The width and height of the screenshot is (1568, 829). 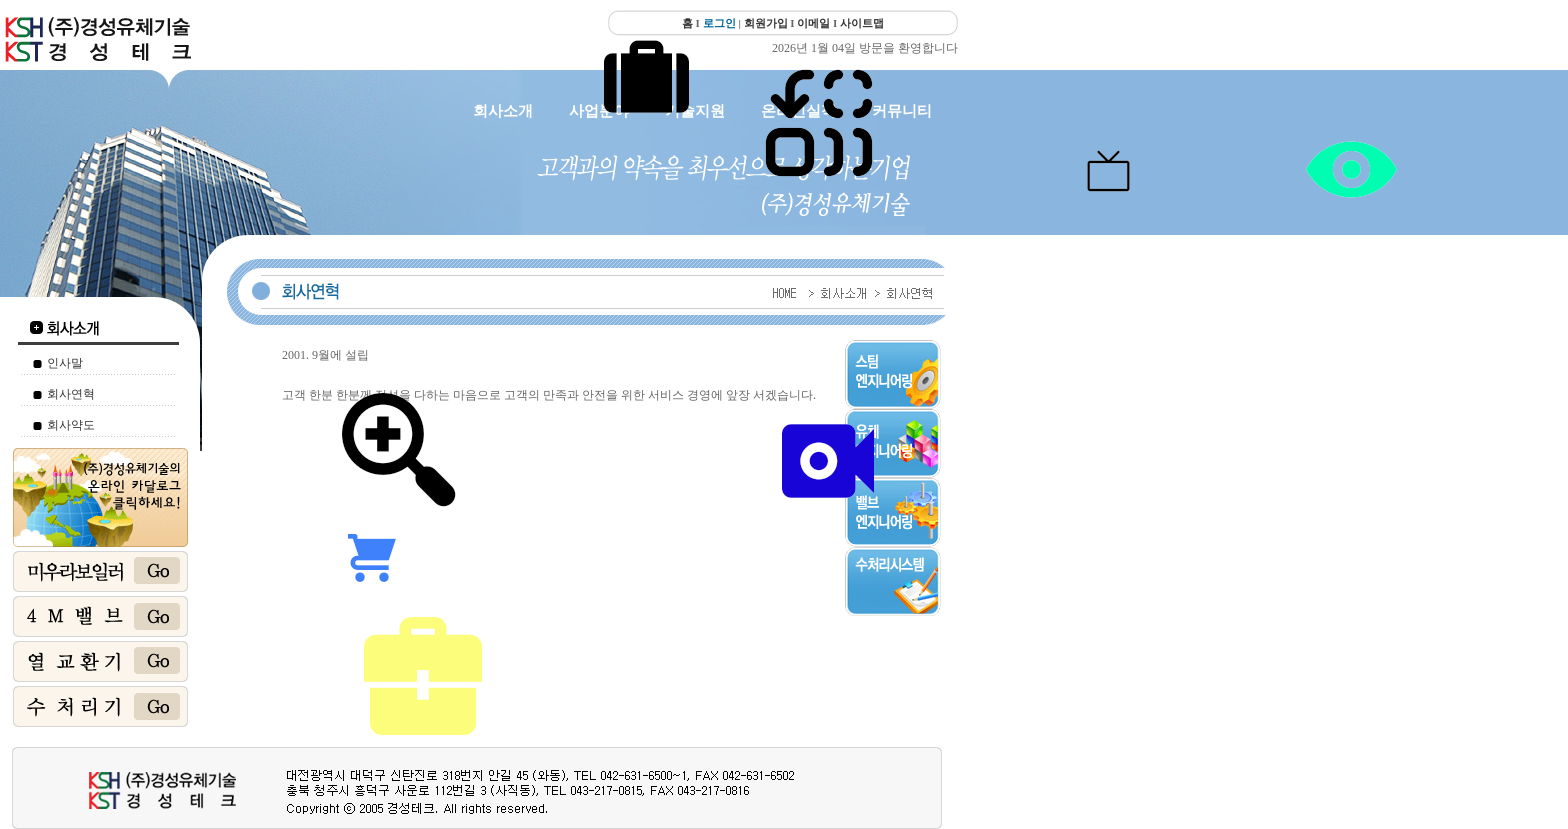 What do you see at coordinates (646, 74) in the screenshot?
I see `access travel or trip planning features` at bounding box center [646, 74].